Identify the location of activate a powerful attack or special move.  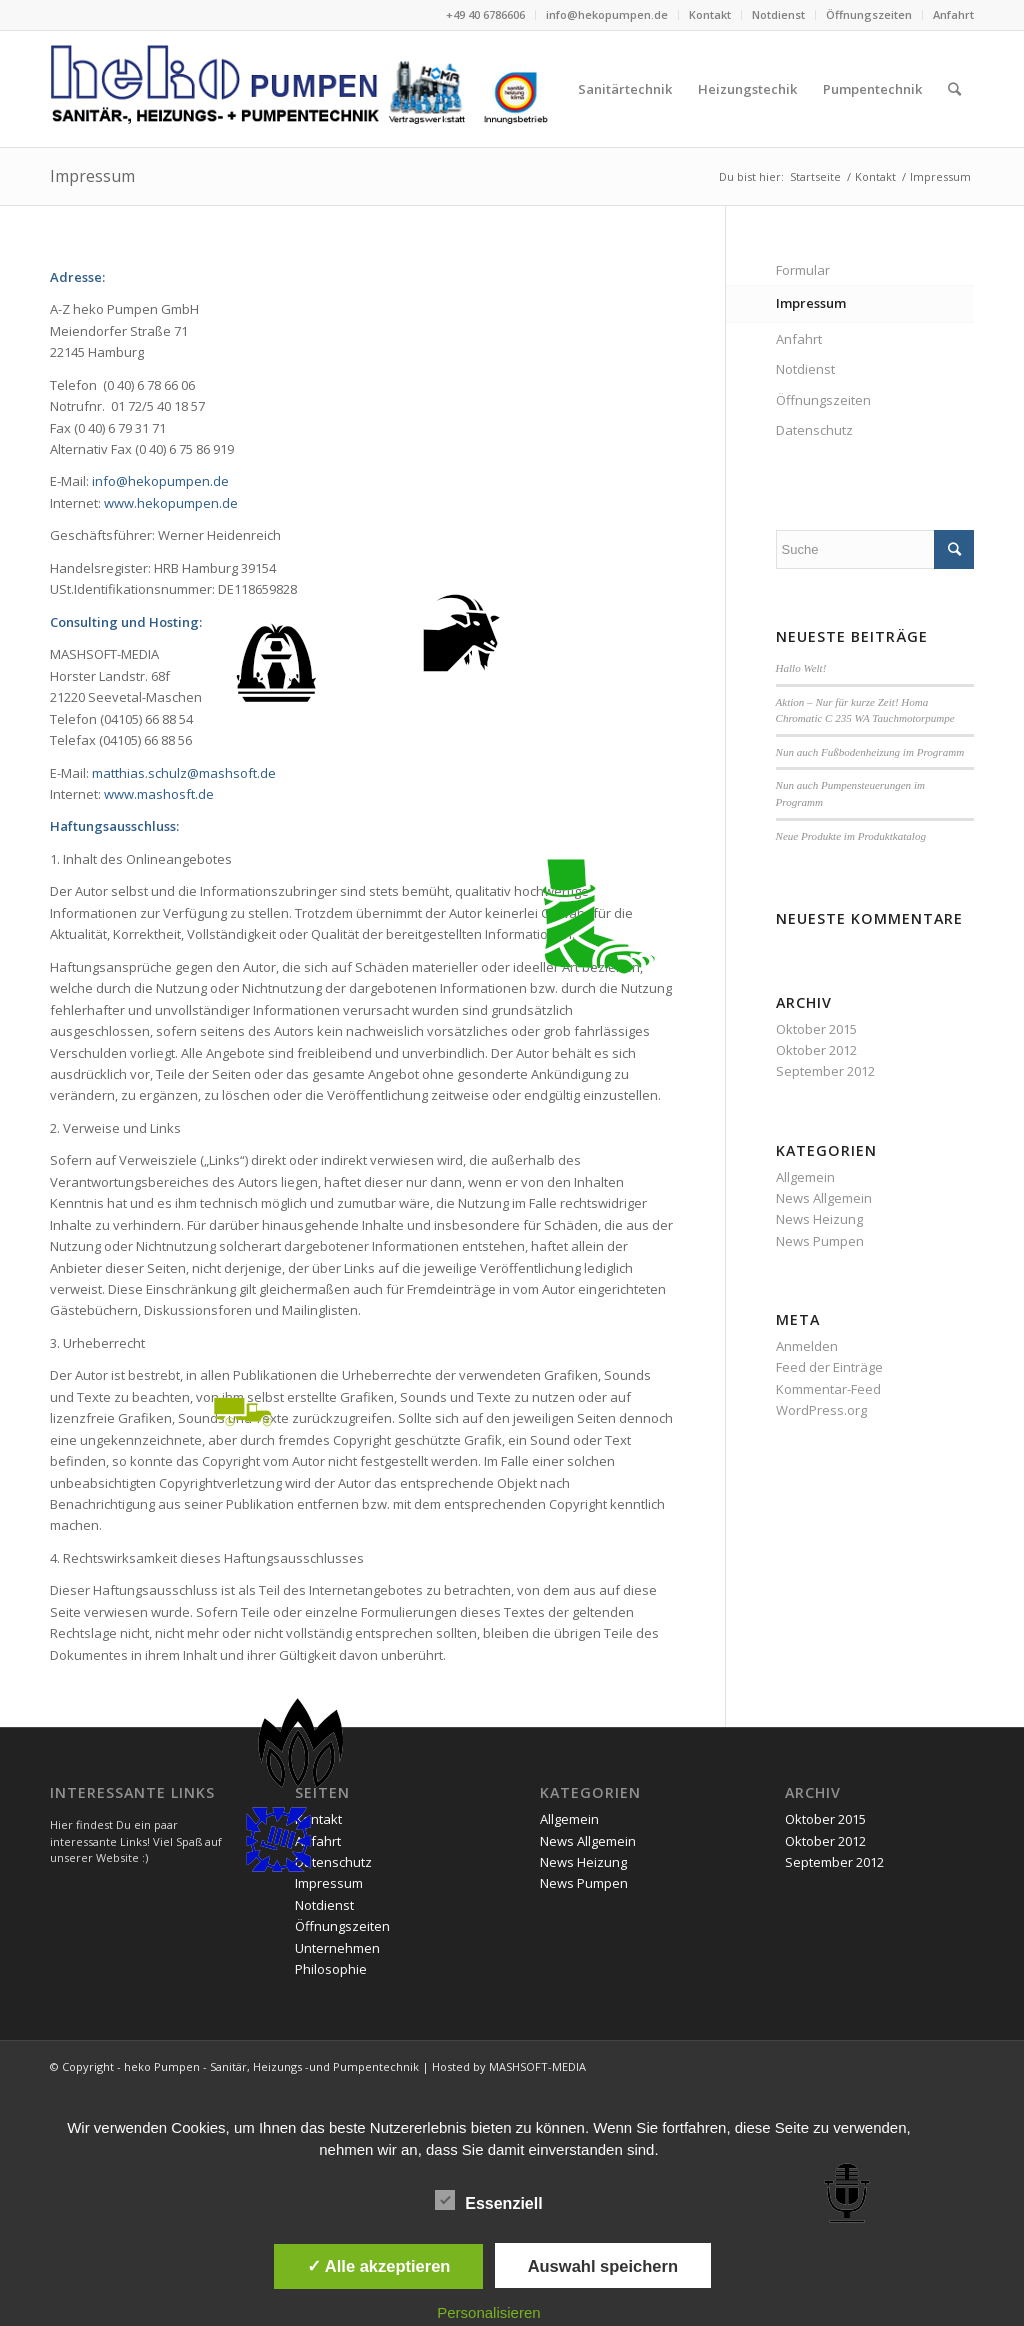
(278, 1839).